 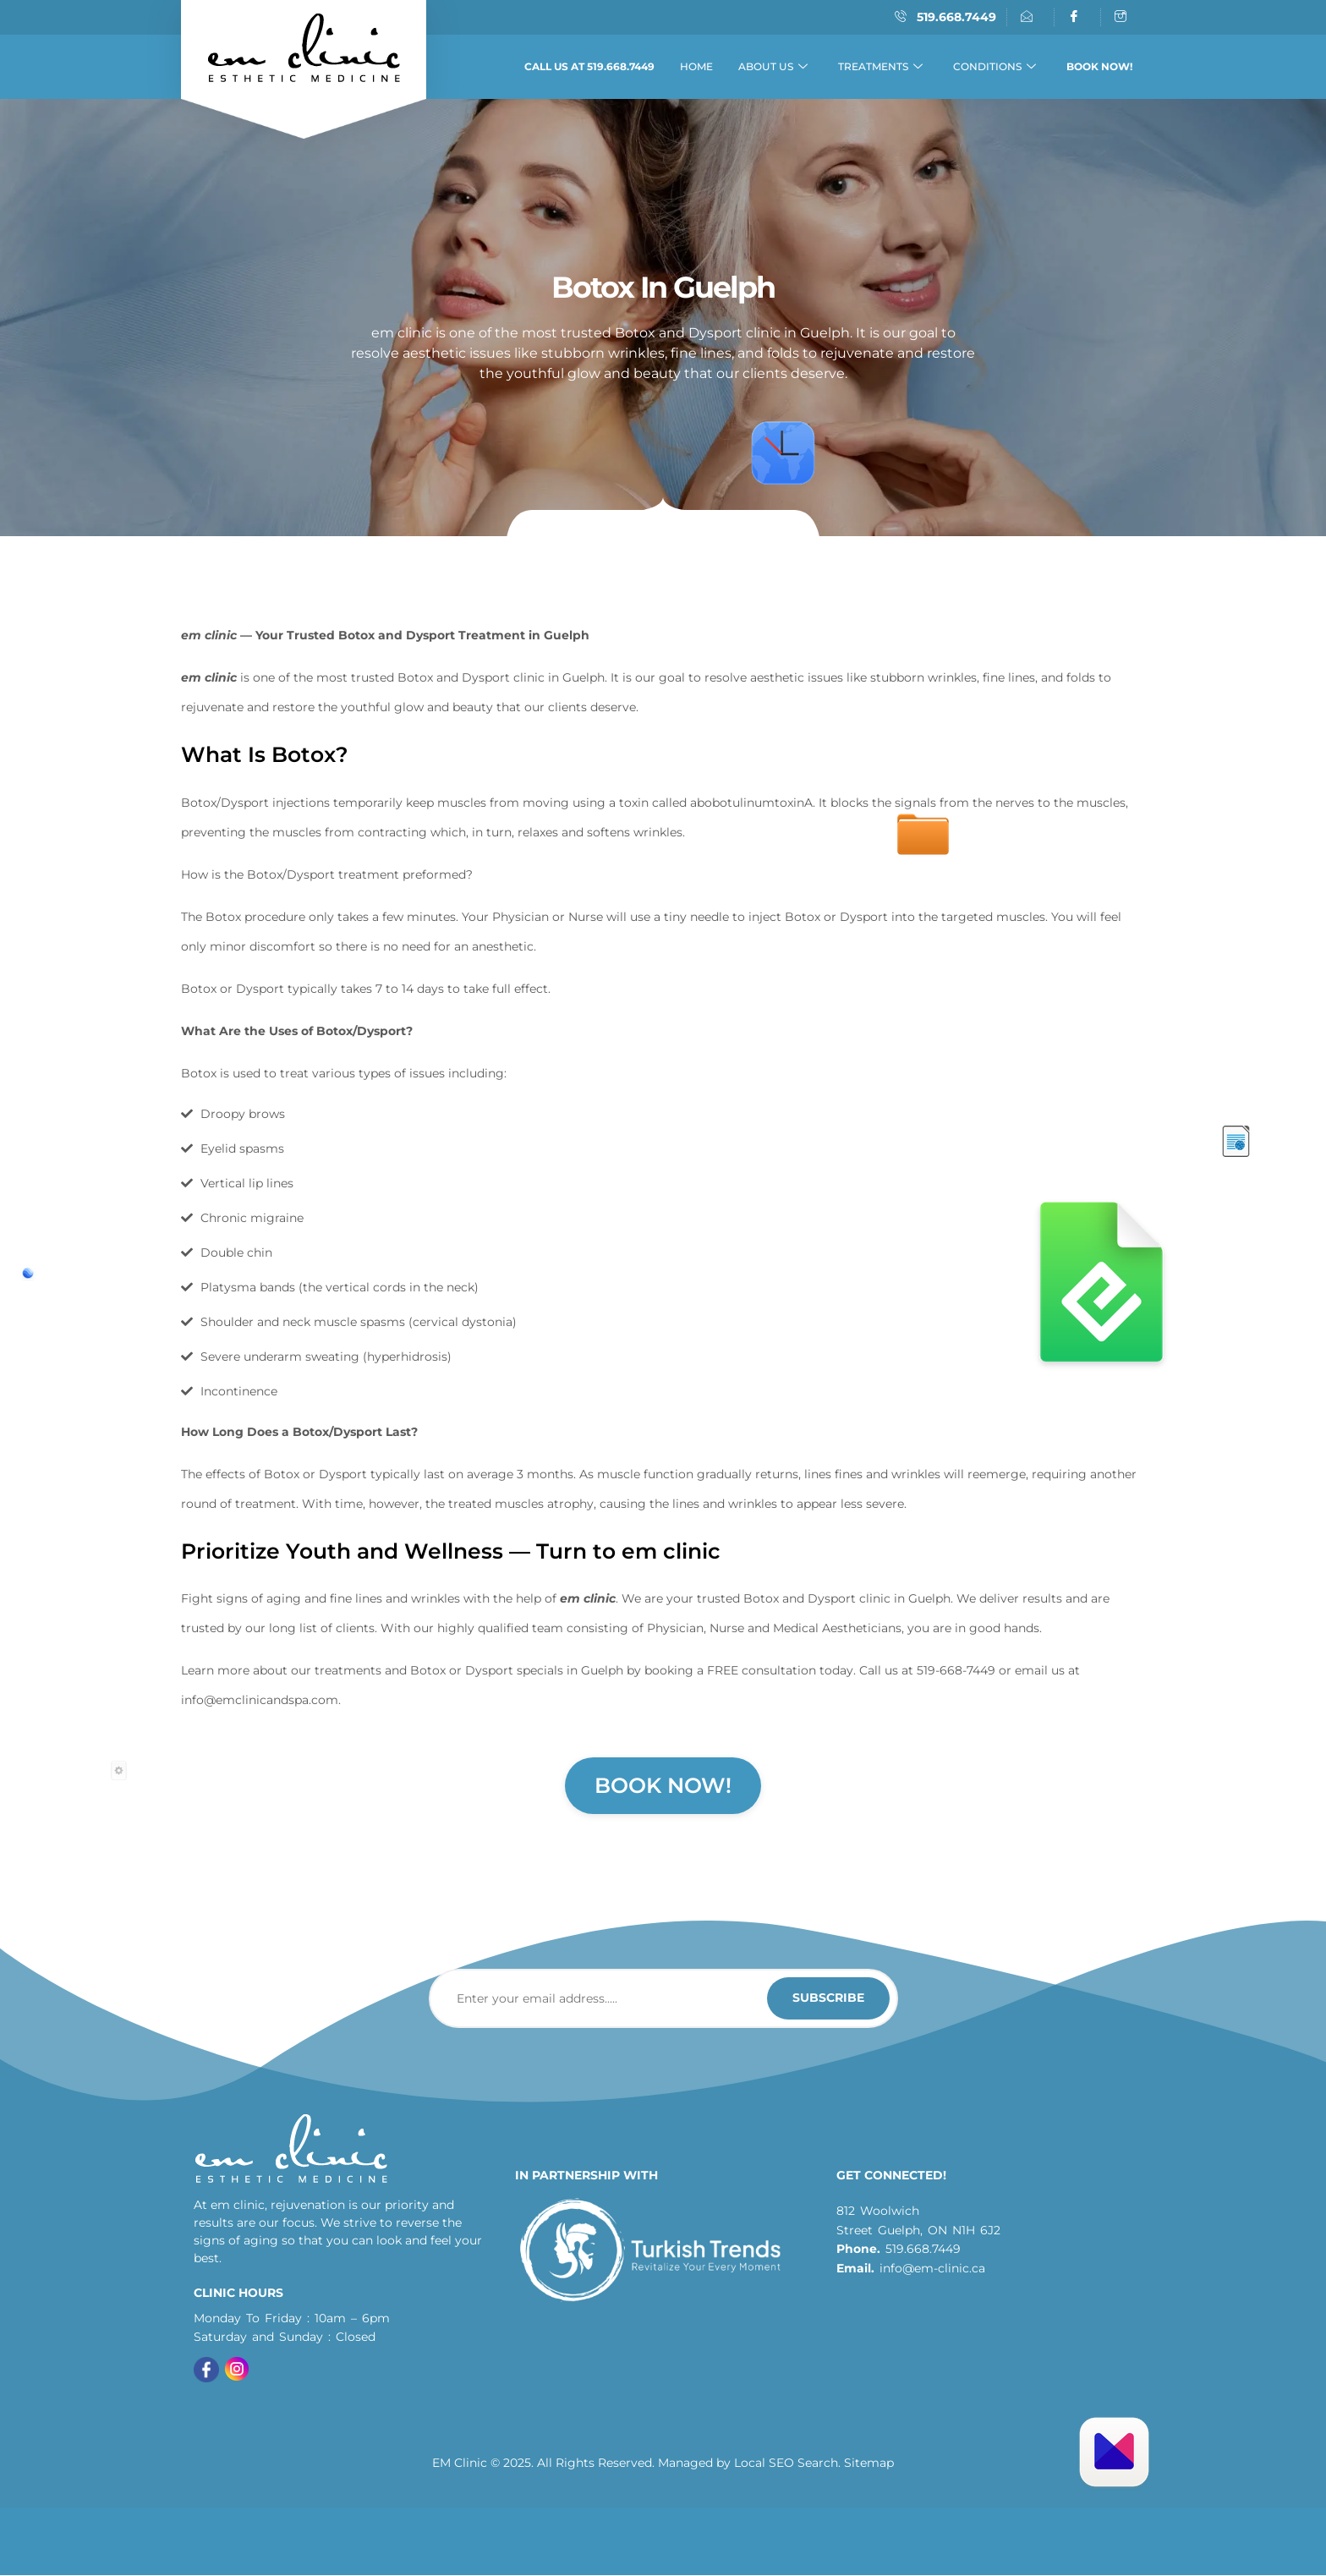 What do you see at coordinates (1236, 1141) in the screenshot?
I see `a libreoffice web document file` at bounding box center [1236, 1141].